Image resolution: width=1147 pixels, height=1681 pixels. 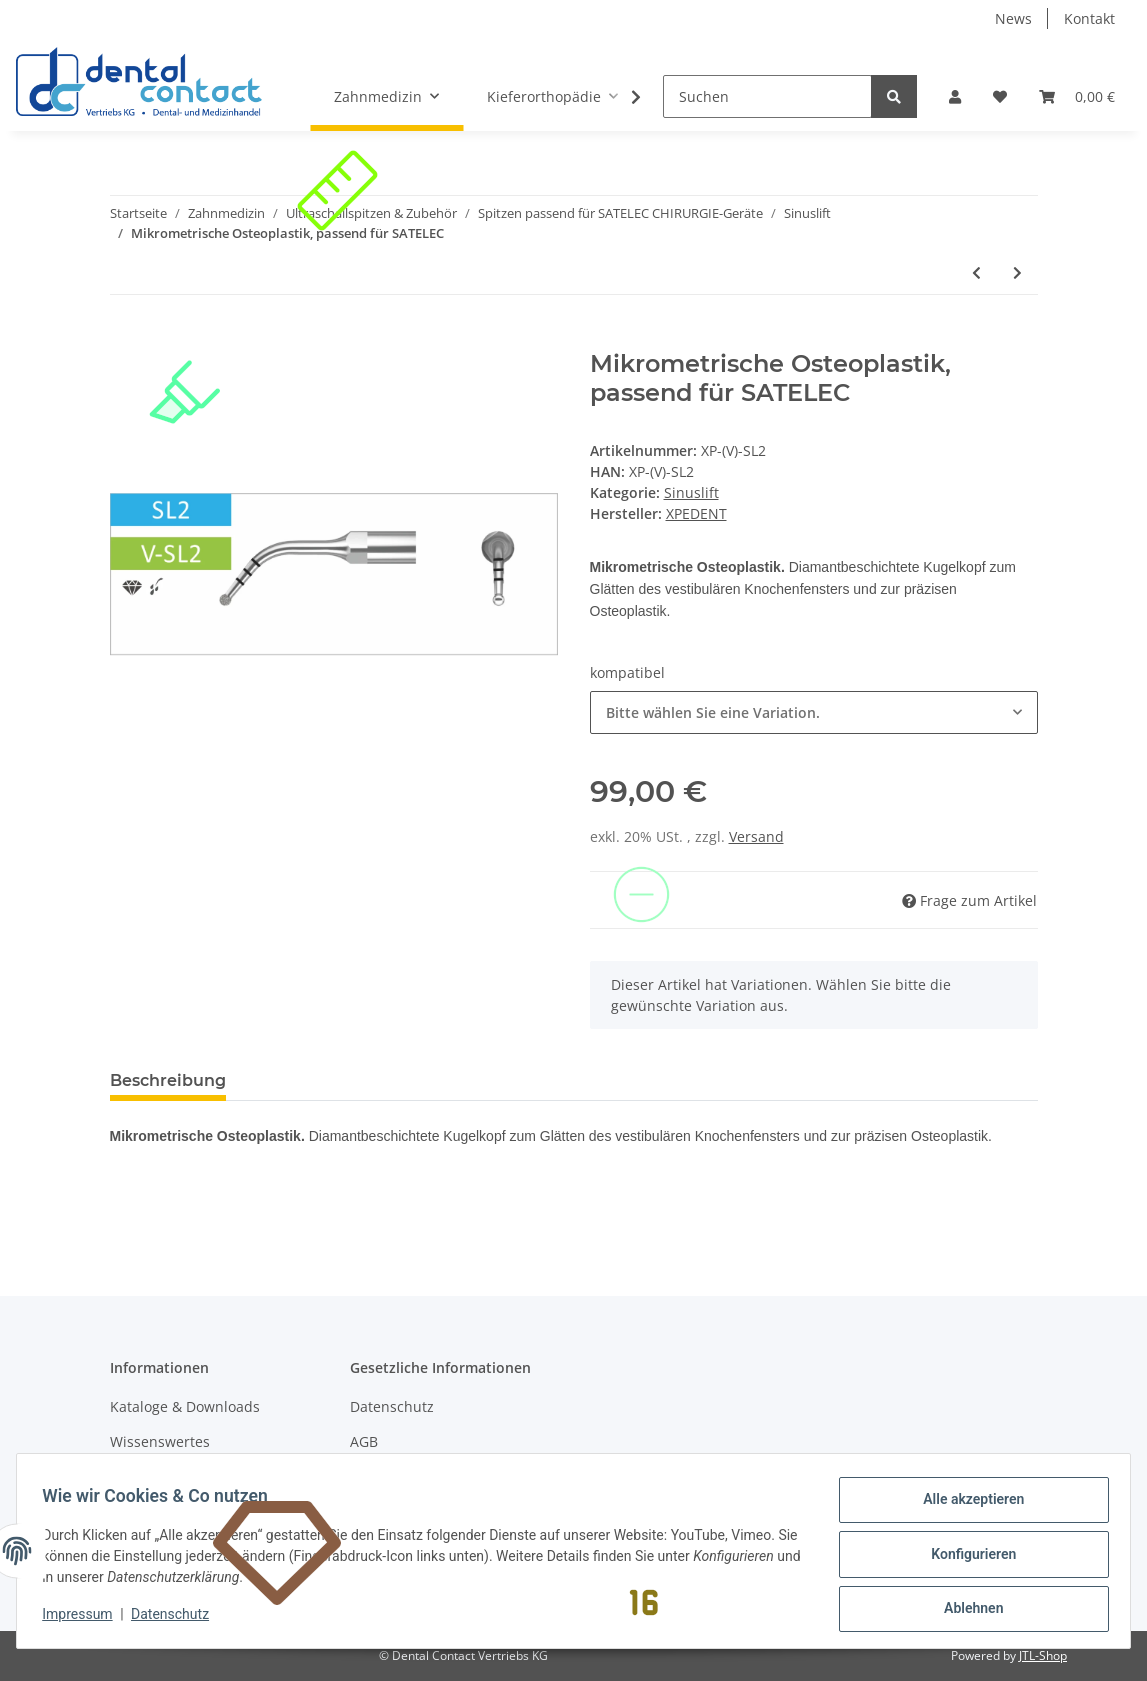 What do you see at coordinates (277, 1549) in the screenshot?
I see `indicates Ruby programming language` at bounding box center [277, 1549].